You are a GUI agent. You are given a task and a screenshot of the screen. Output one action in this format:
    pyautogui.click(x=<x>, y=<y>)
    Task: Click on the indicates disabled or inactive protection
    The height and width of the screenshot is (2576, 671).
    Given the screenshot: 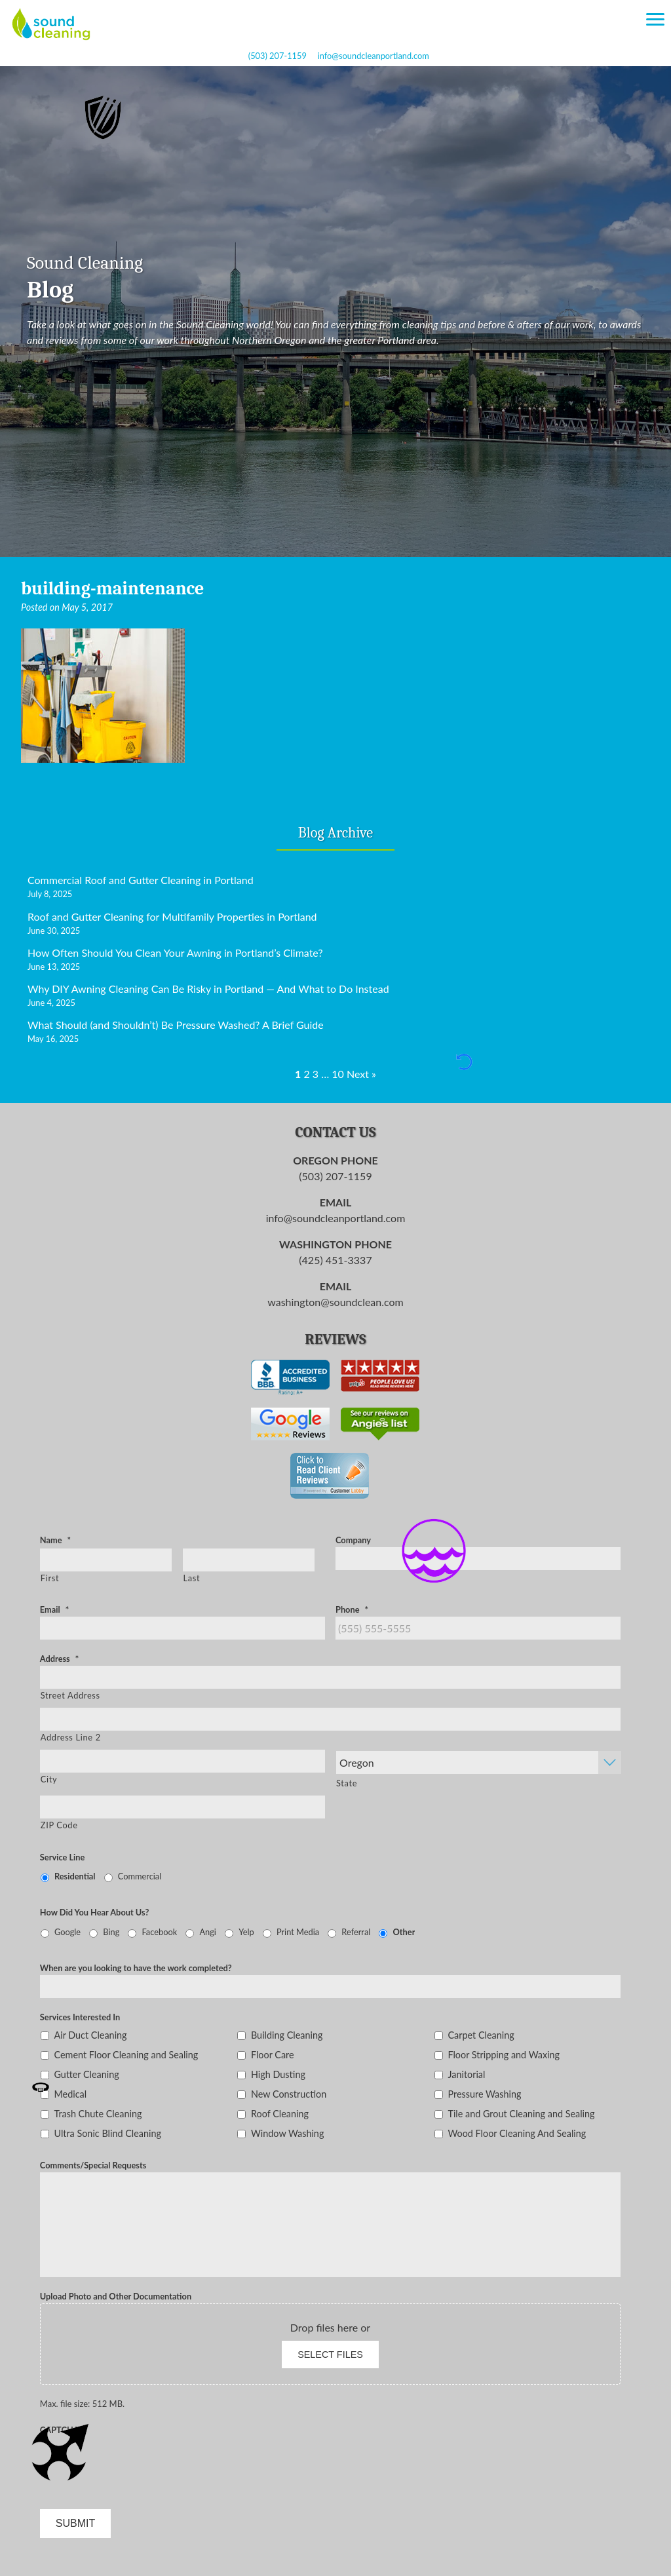 What is the action you would take?
    pyautogui.click(x=103, y=117)
    